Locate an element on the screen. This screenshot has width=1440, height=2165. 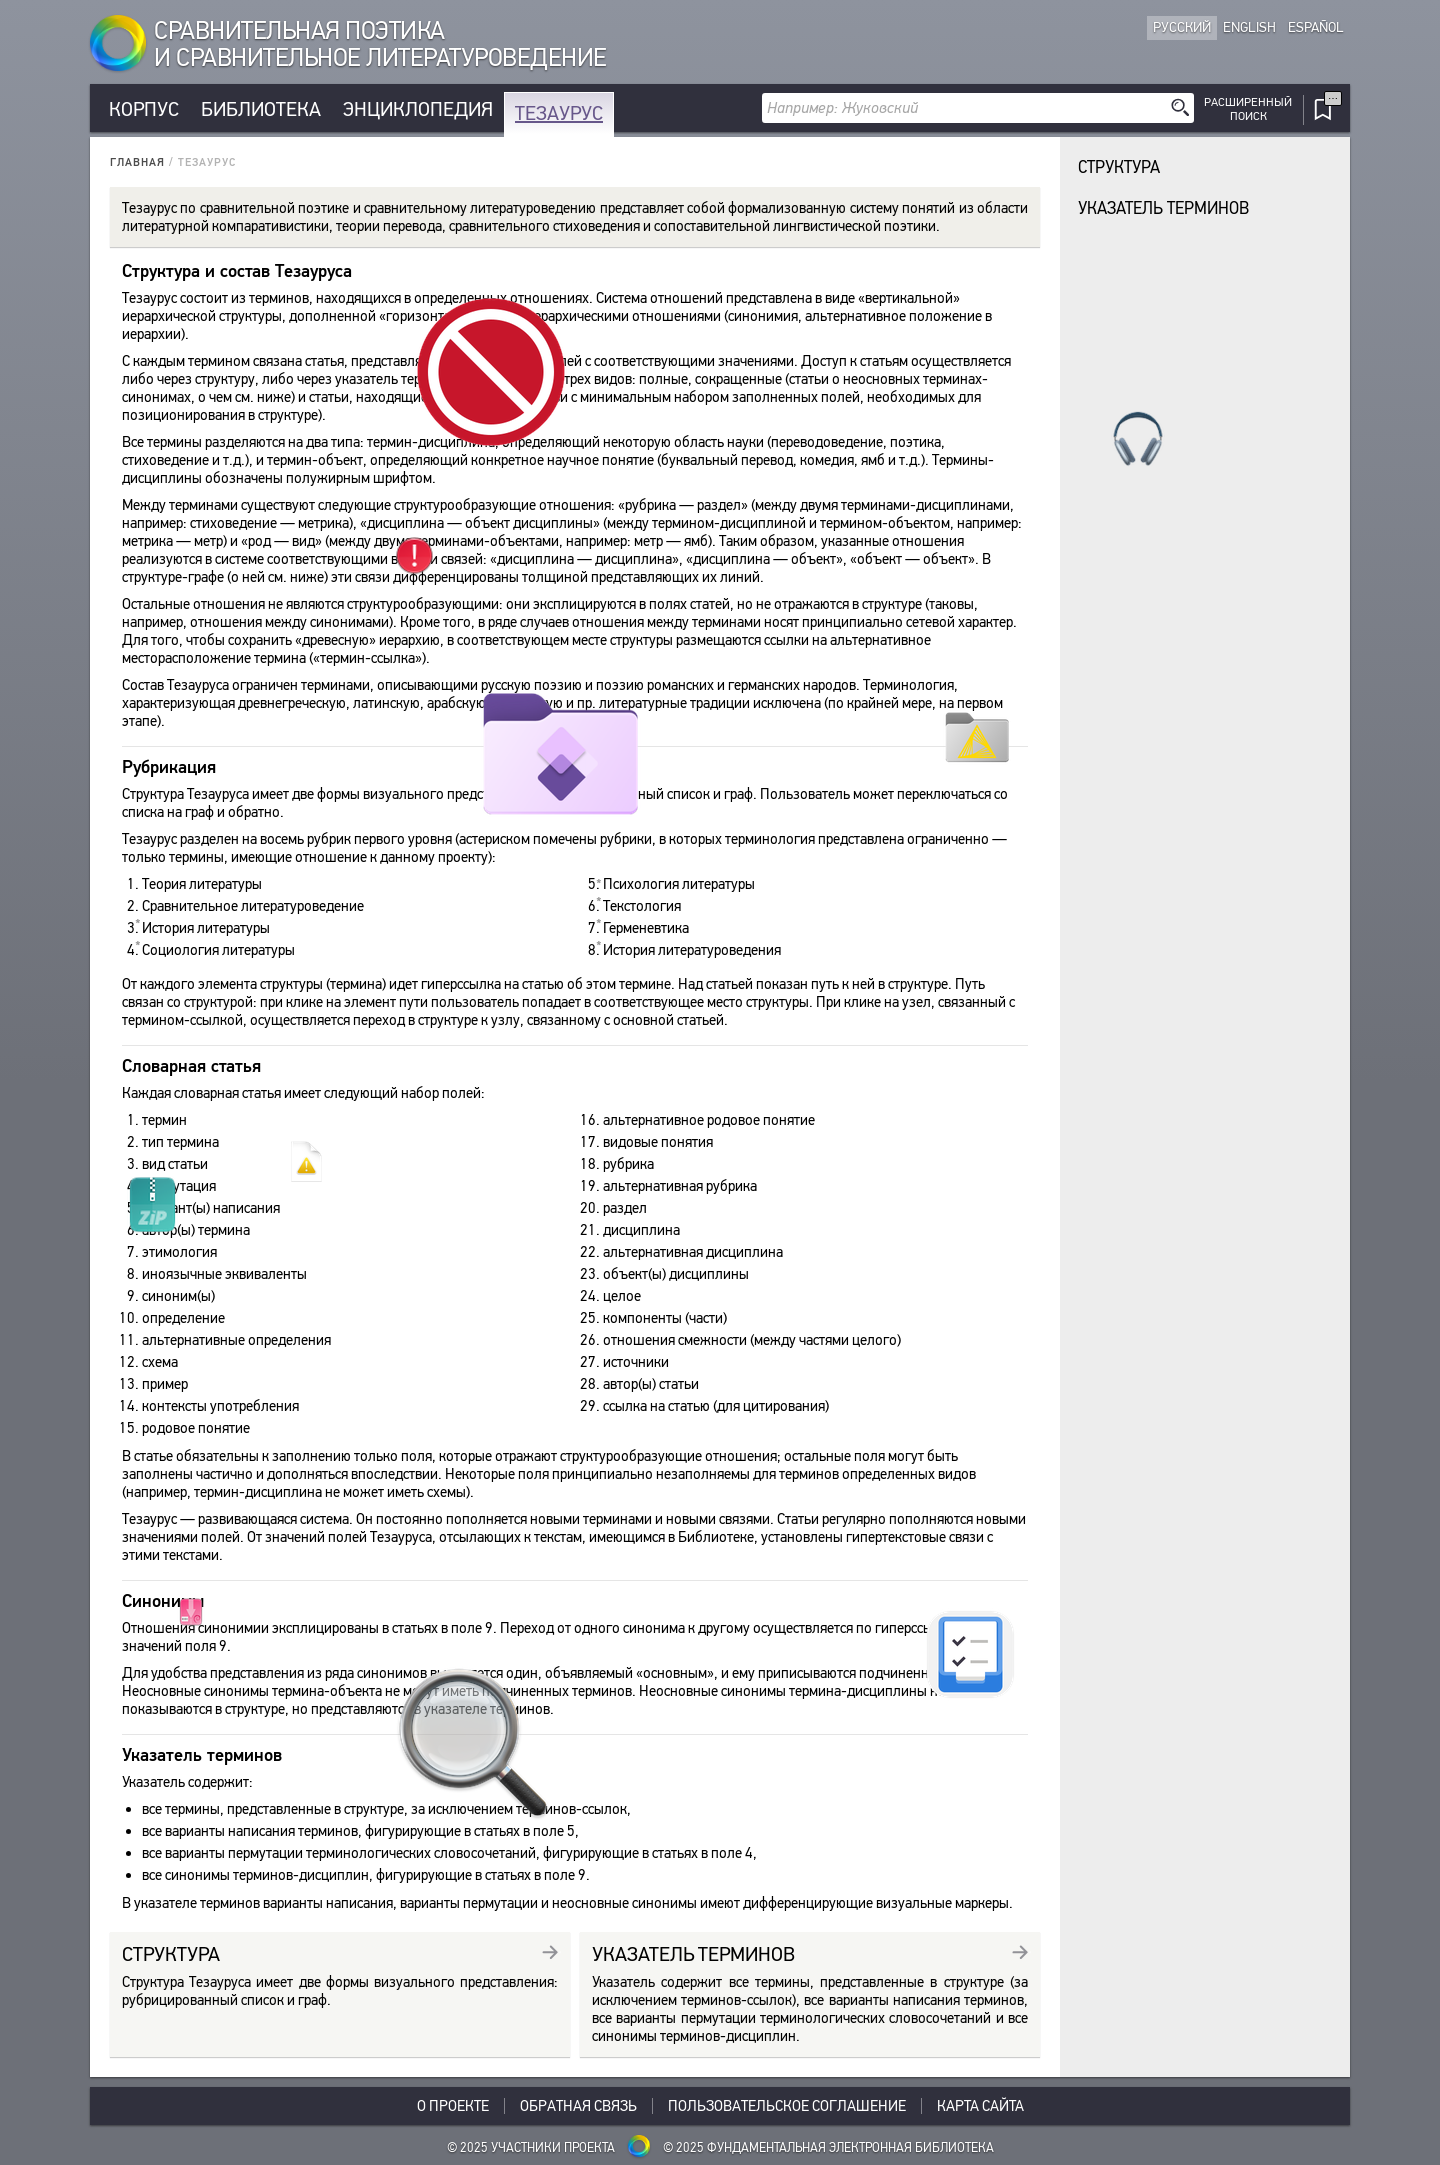
open synaptic package manager is located at coordinates (191, 1612).